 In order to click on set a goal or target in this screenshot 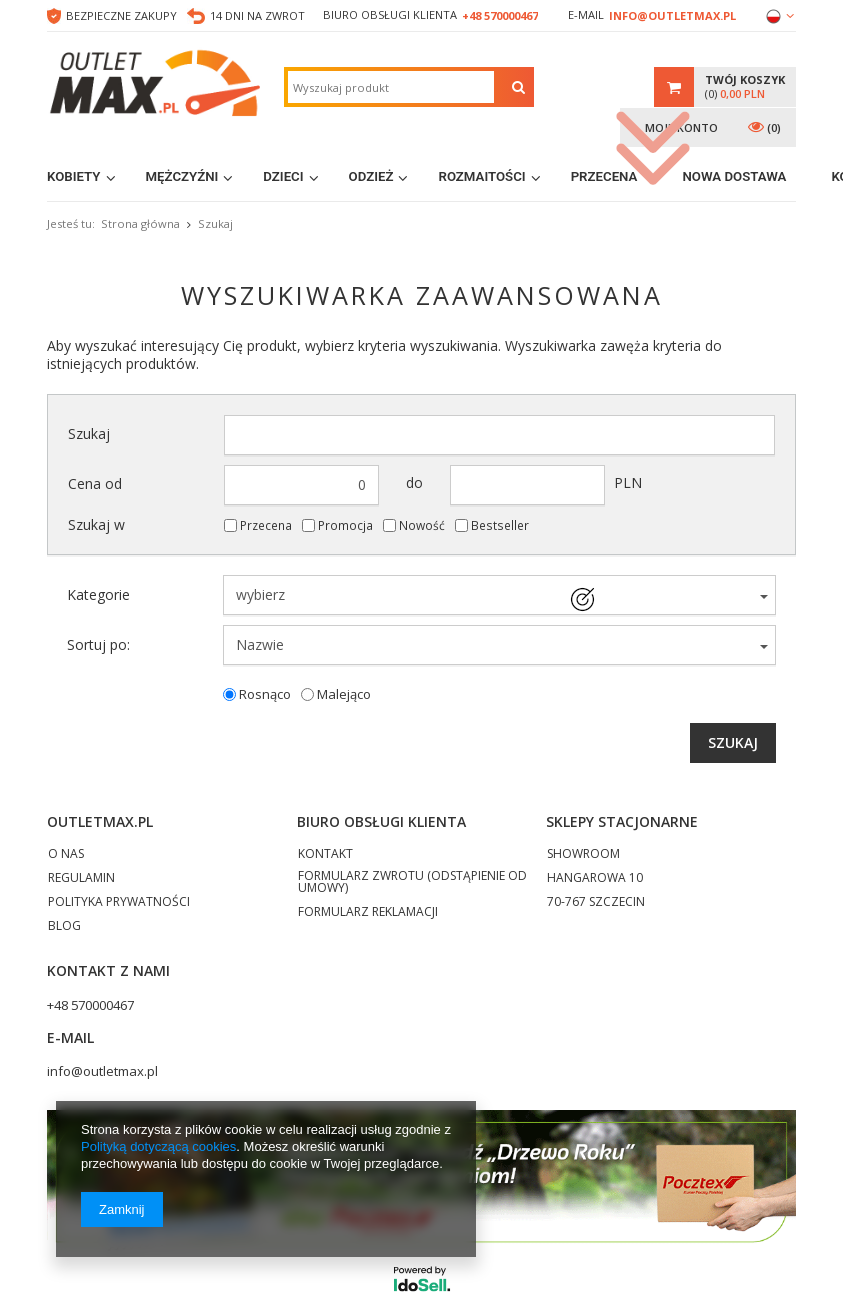, I will do `click(582, 599)`.